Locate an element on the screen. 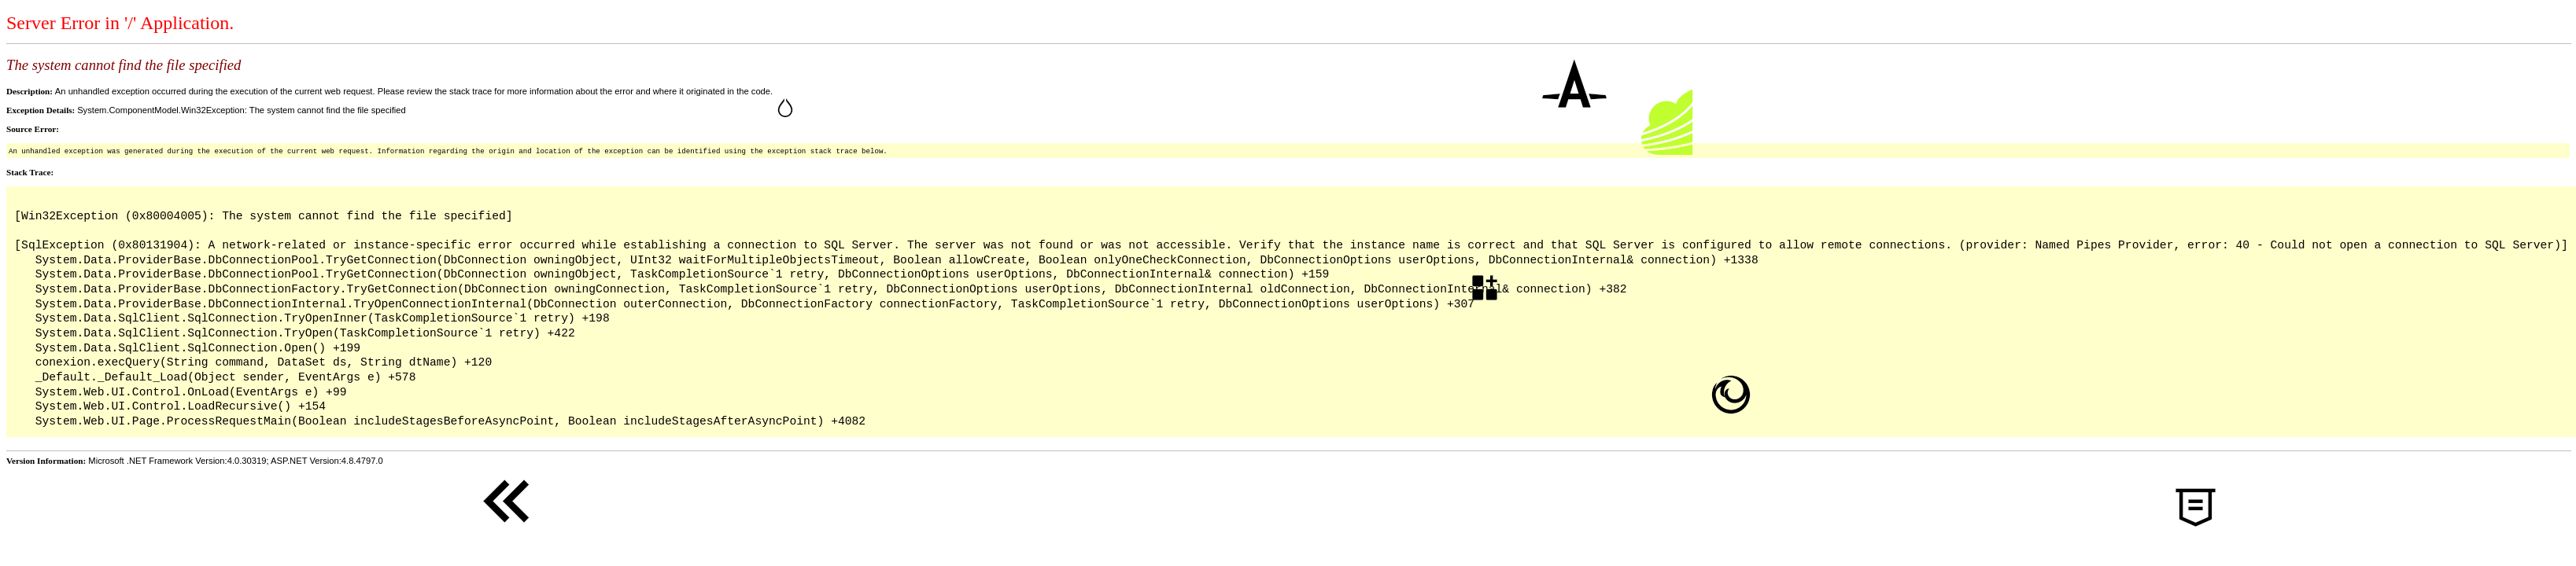 The width and height of the screenshot is (2576, 566). autoprefixer CSS tool logo is located at coordinates (1574, 83).